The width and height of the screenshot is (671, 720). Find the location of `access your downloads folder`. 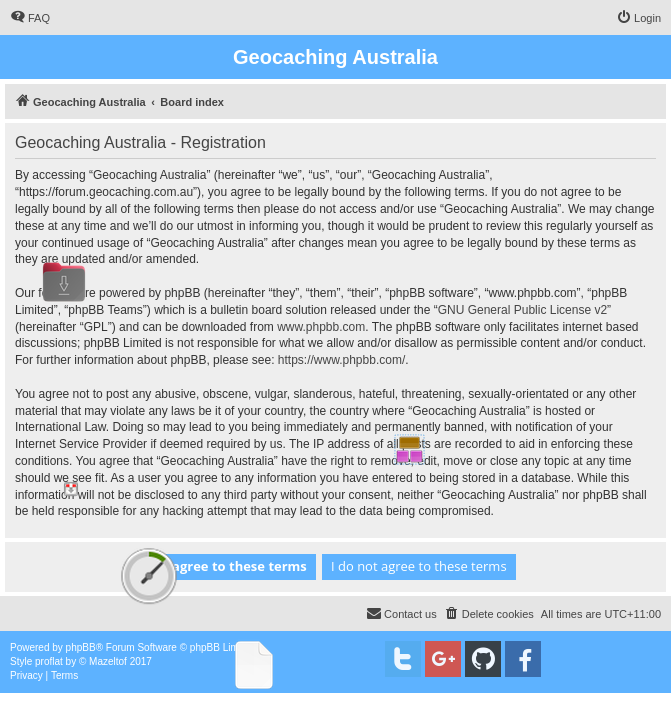

access your downloads folder is located at coordinates (64, 282).